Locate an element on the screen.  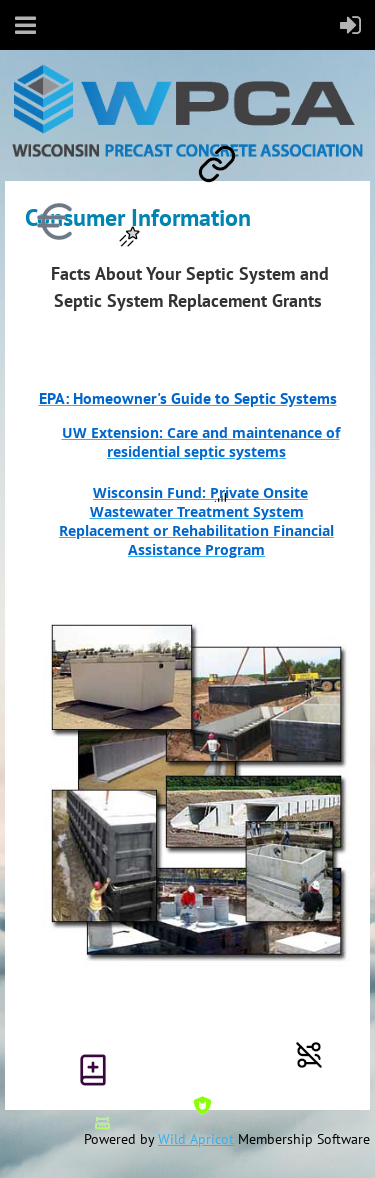
add a new book to your library is located at coordinates (93, 1070).